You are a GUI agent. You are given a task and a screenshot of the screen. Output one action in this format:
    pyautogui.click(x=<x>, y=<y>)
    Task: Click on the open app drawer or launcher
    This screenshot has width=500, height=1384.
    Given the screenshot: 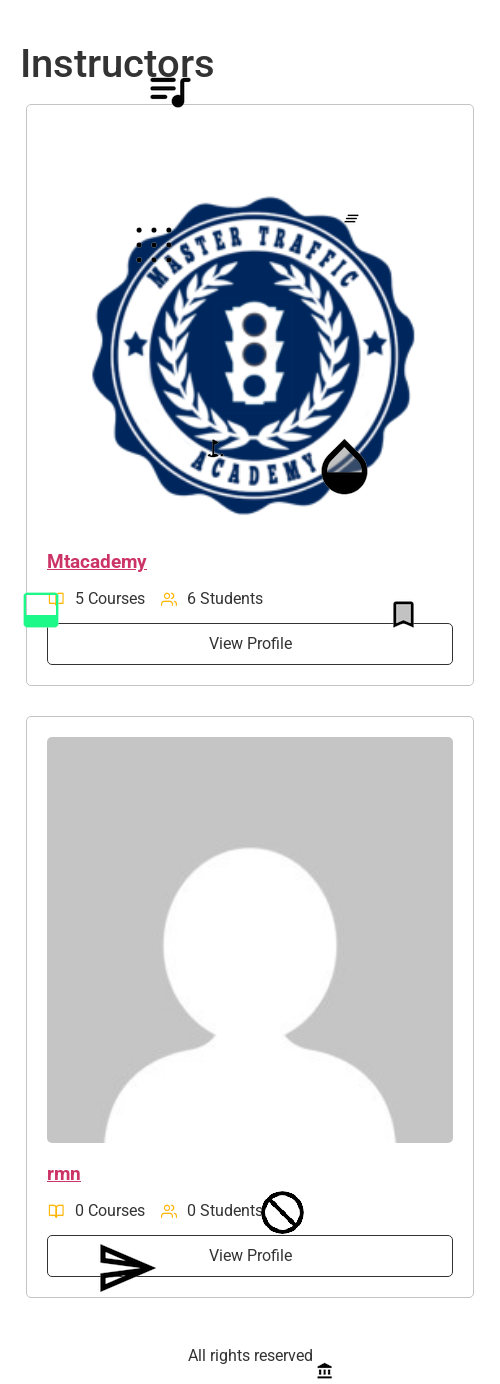 What is the action you would take?
    pyautogui.click(x=154, y=245)
    